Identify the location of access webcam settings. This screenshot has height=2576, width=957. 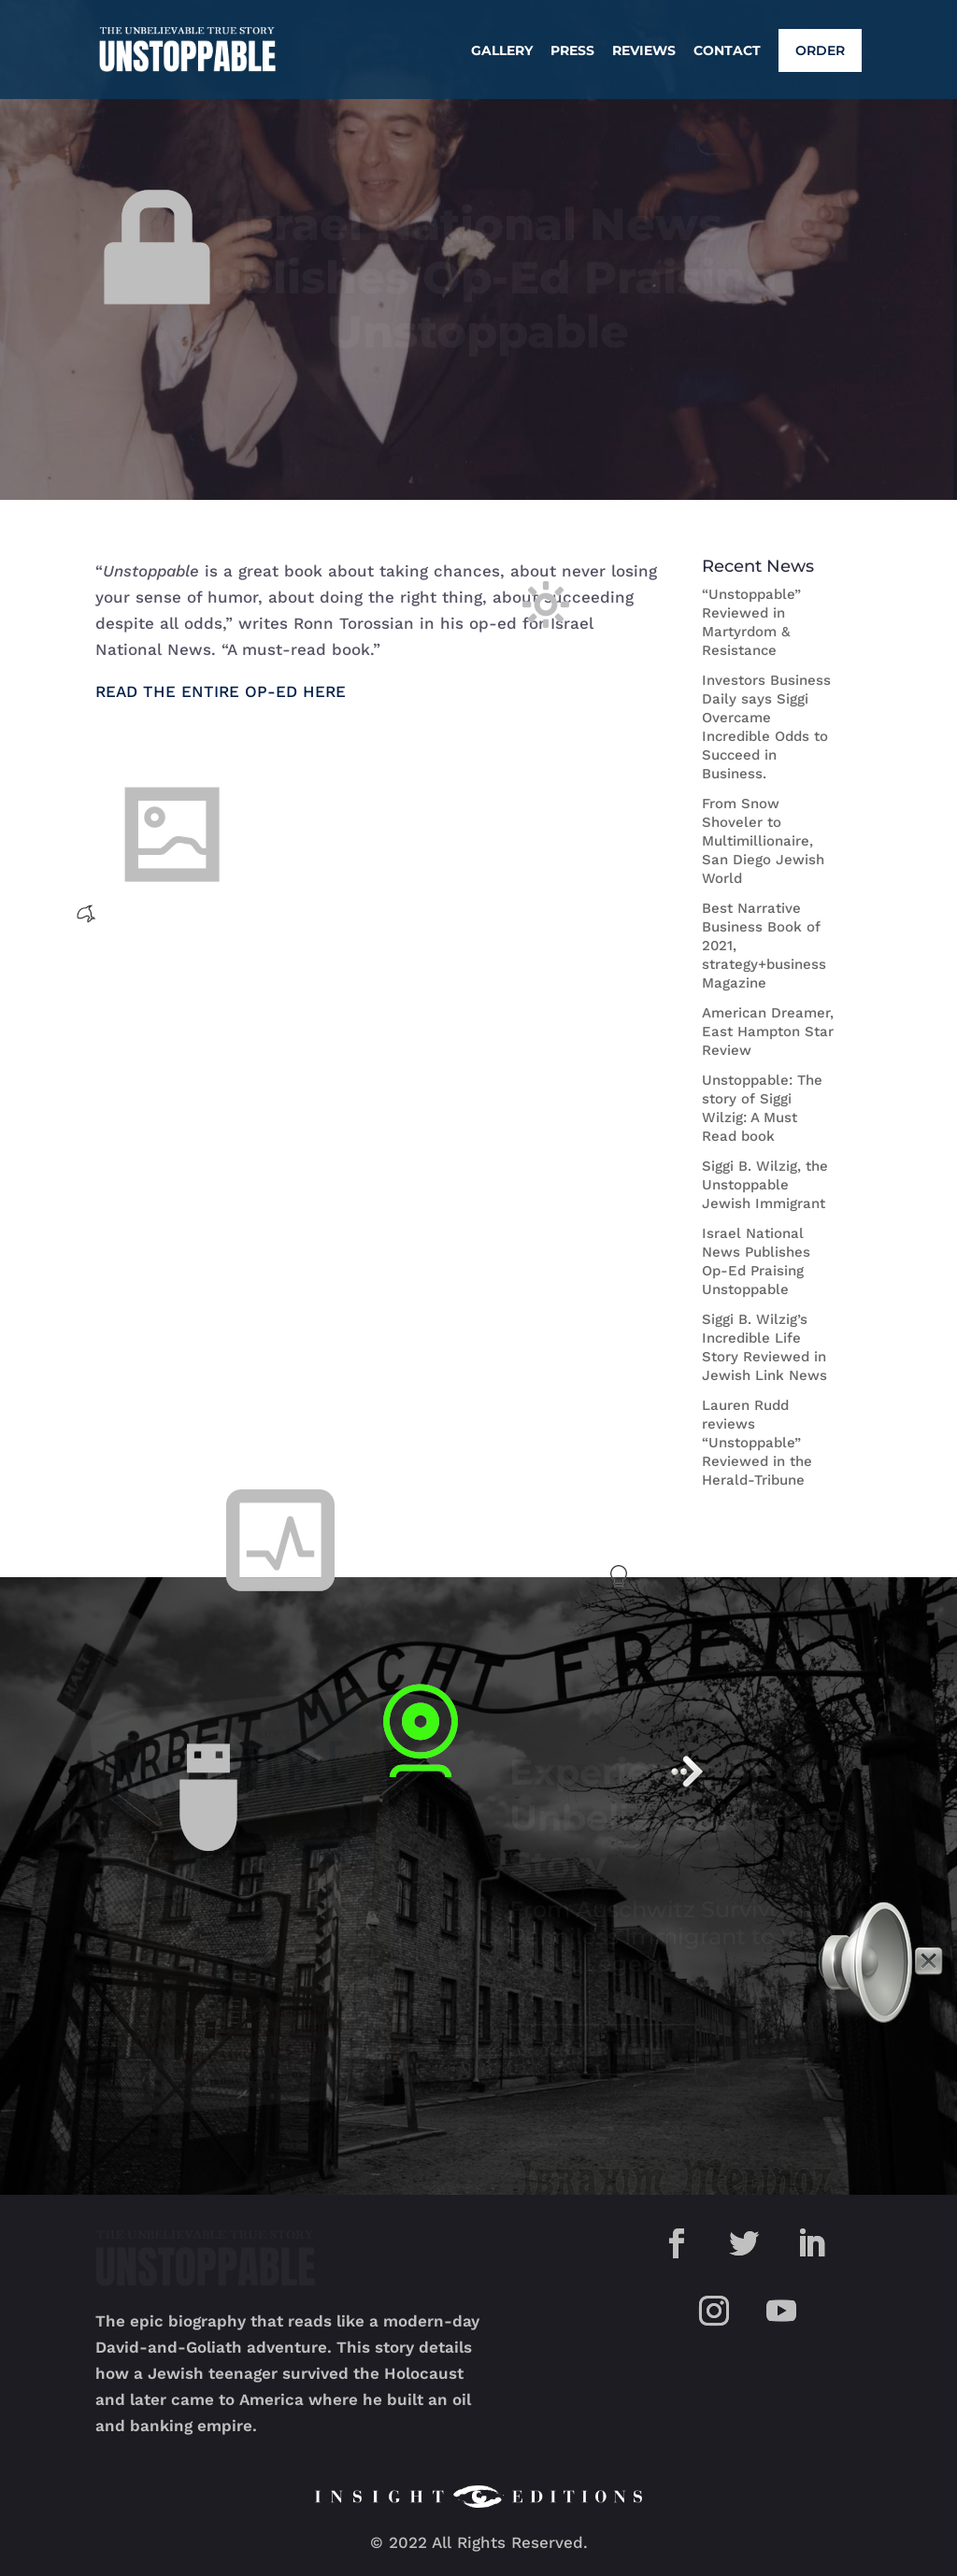
(421, 1728).